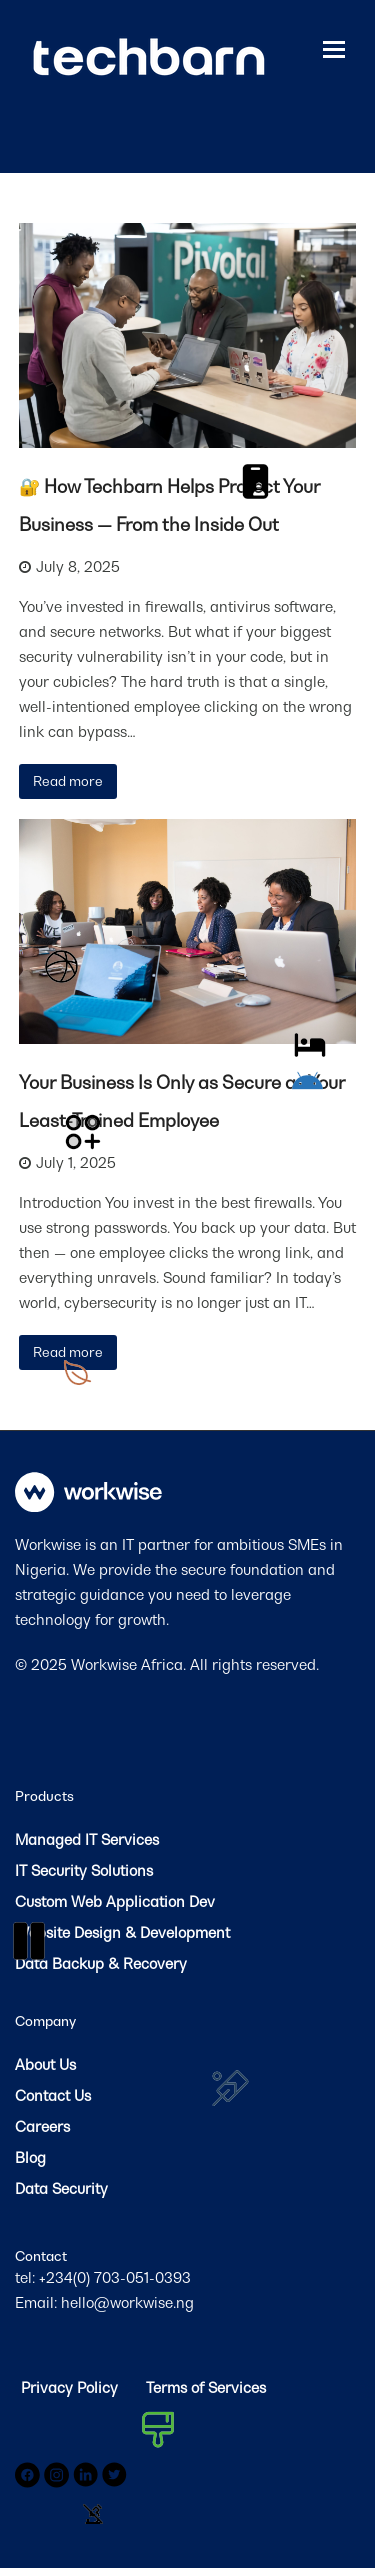 This screenshot has width=375, height=2568. I want to click on access games or entertainment section, so click(61, 966).